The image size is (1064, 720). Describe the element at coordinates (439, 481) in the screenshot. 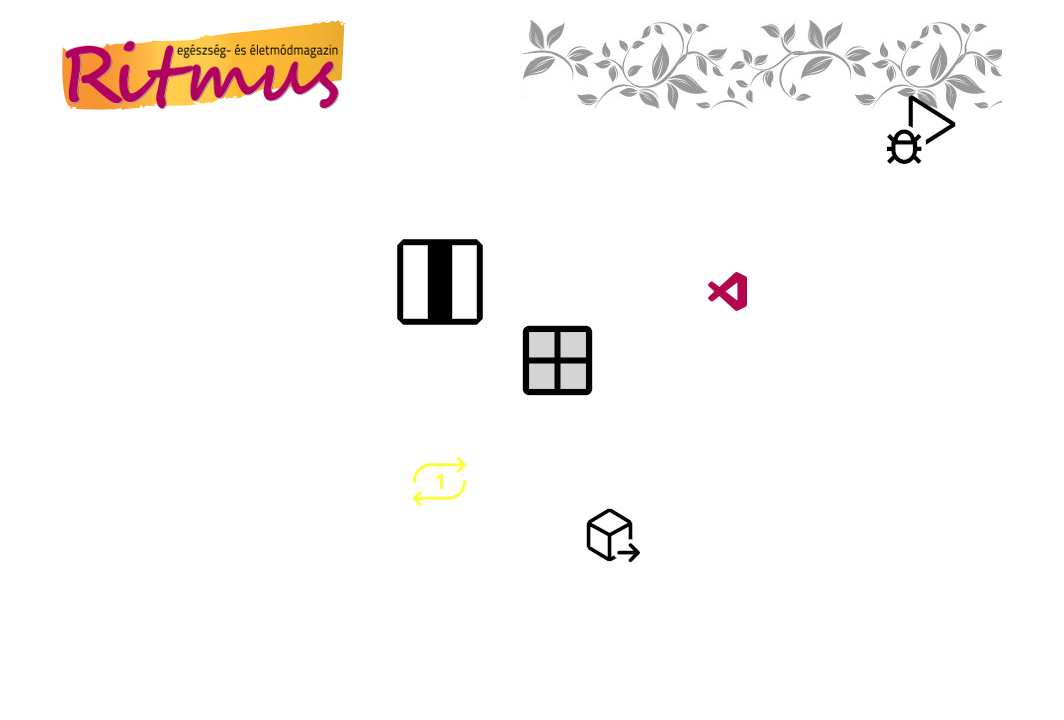

I see `repeat current track once` at that location.